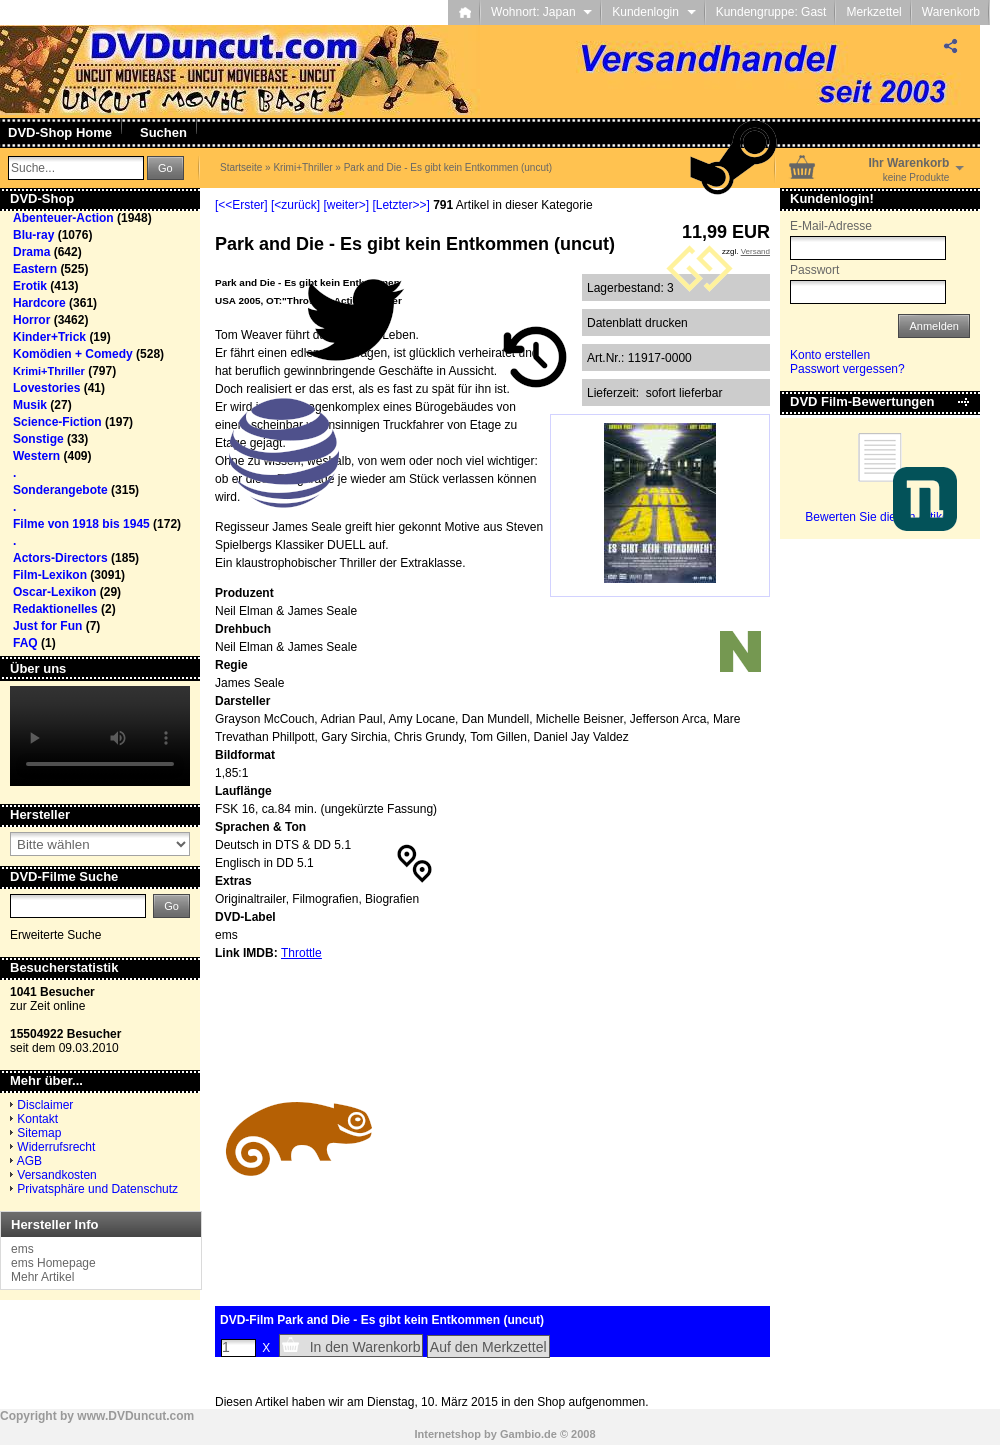 The height and width of the screenshot is (1455, 1000). Describe the element at coordinates (354, 320) in the screenshot. I see `share to twitter` at that location.